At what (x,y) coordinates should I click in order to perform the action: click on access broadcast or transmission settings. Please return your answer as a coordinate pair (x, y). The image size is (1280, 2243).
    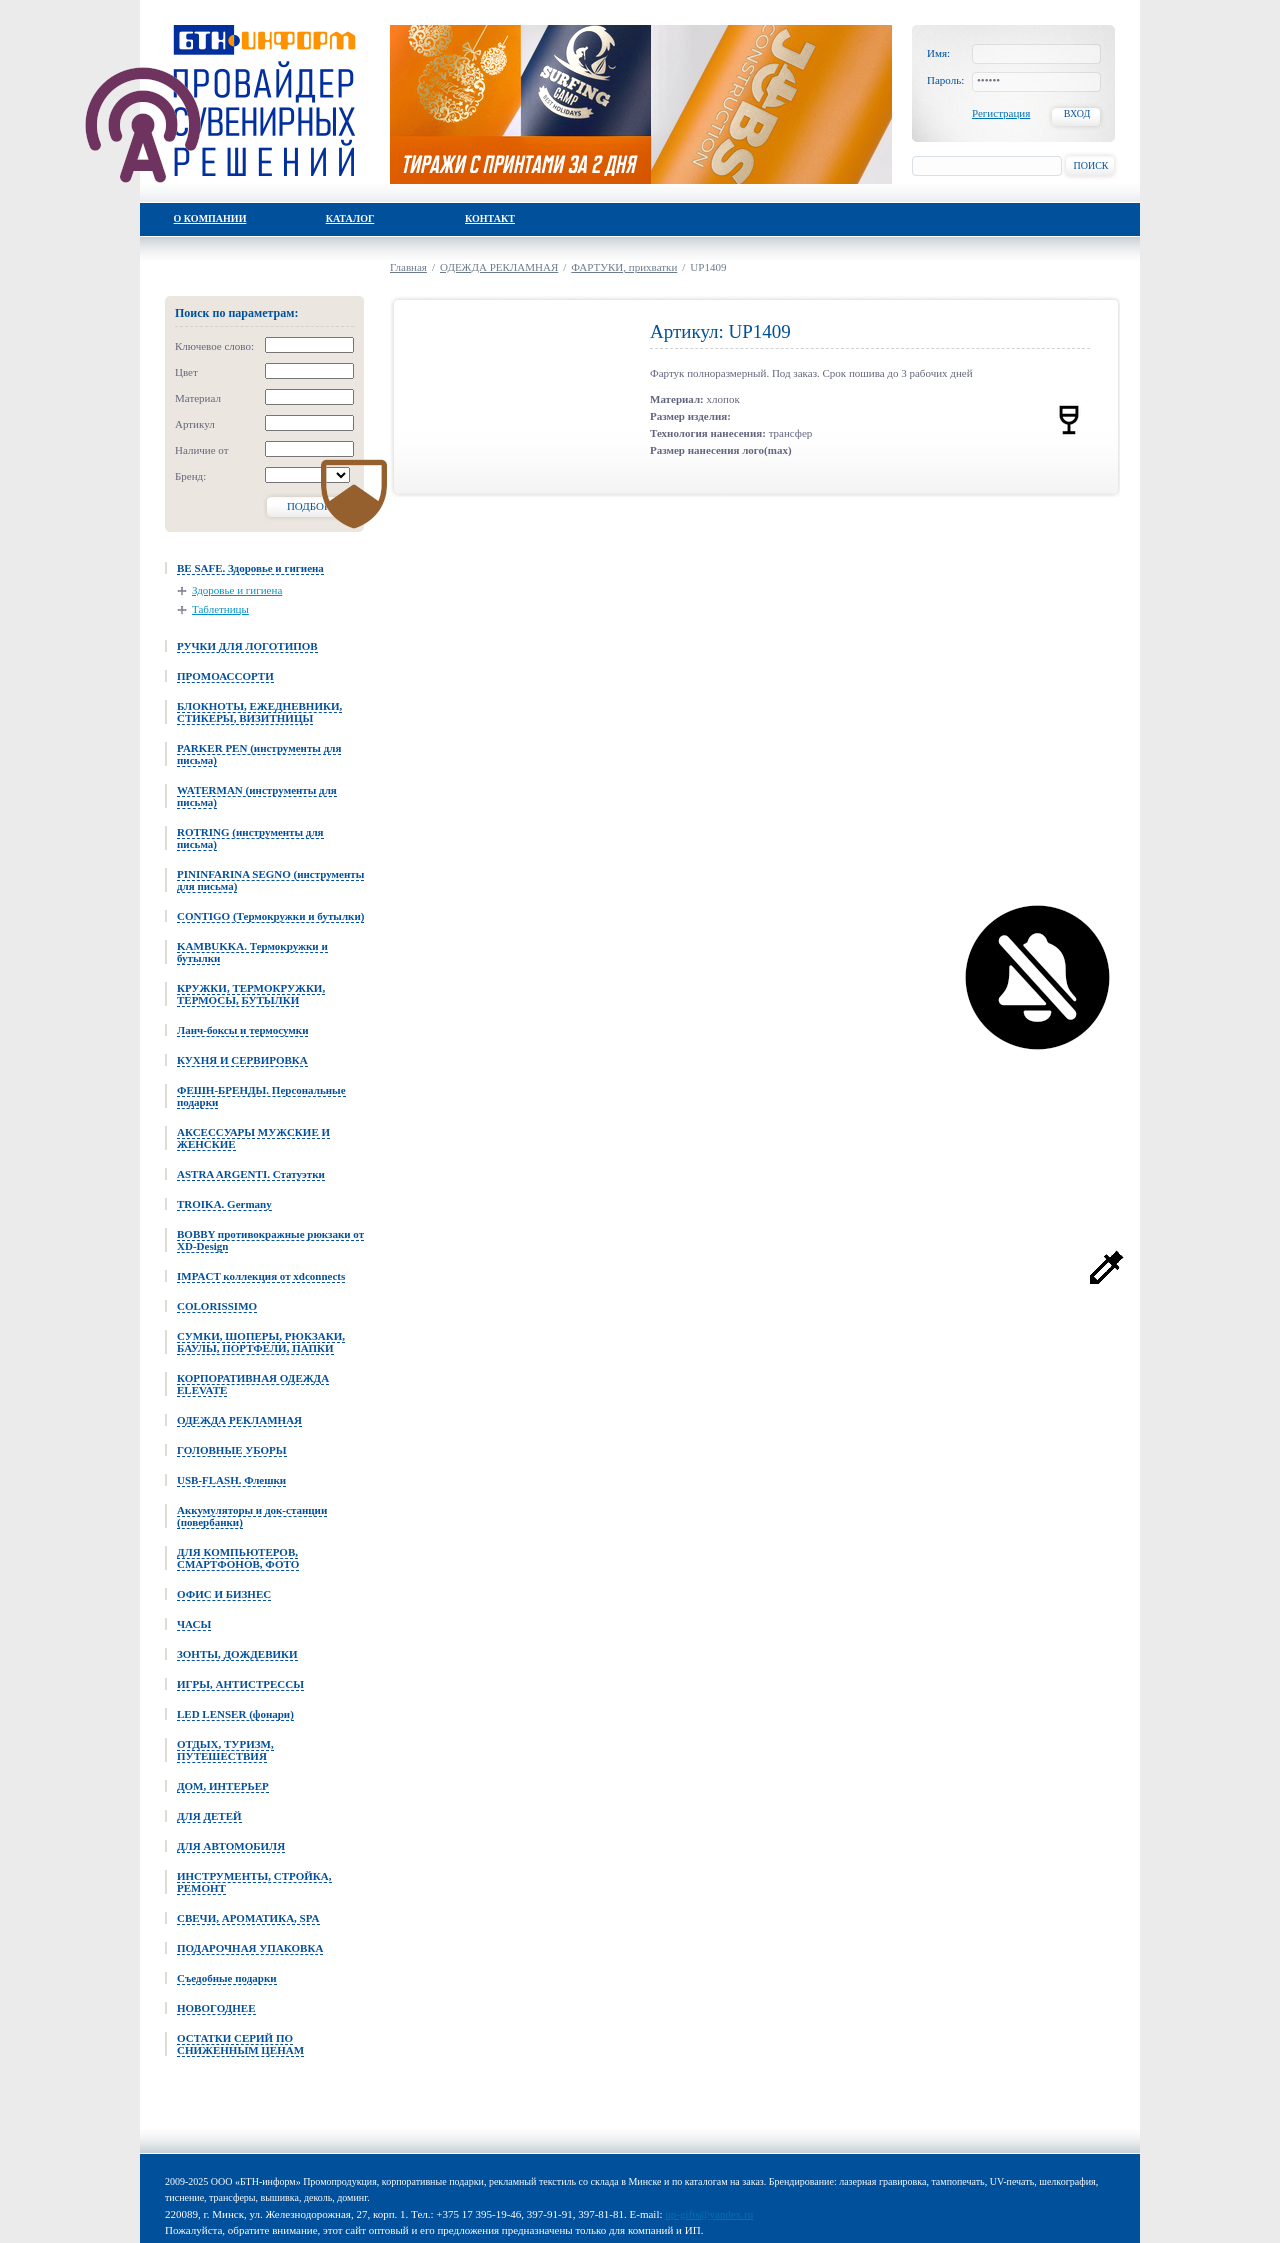
    Looking at the image, I should click on (143, 125).